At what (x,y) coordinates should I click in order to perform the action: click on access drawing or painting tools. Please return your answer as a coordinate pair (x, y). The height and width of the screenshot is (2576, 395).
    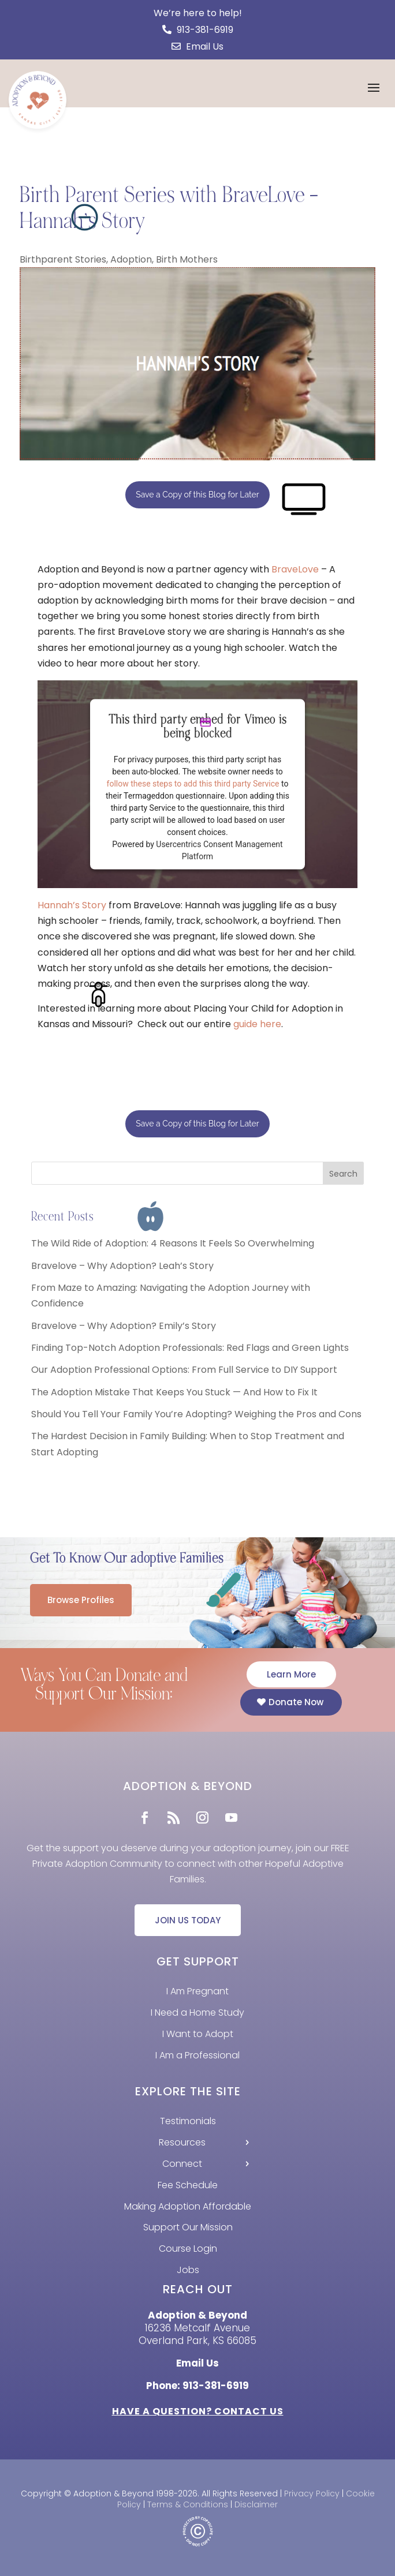
    Looking at the image, I should click on (223, 1590).